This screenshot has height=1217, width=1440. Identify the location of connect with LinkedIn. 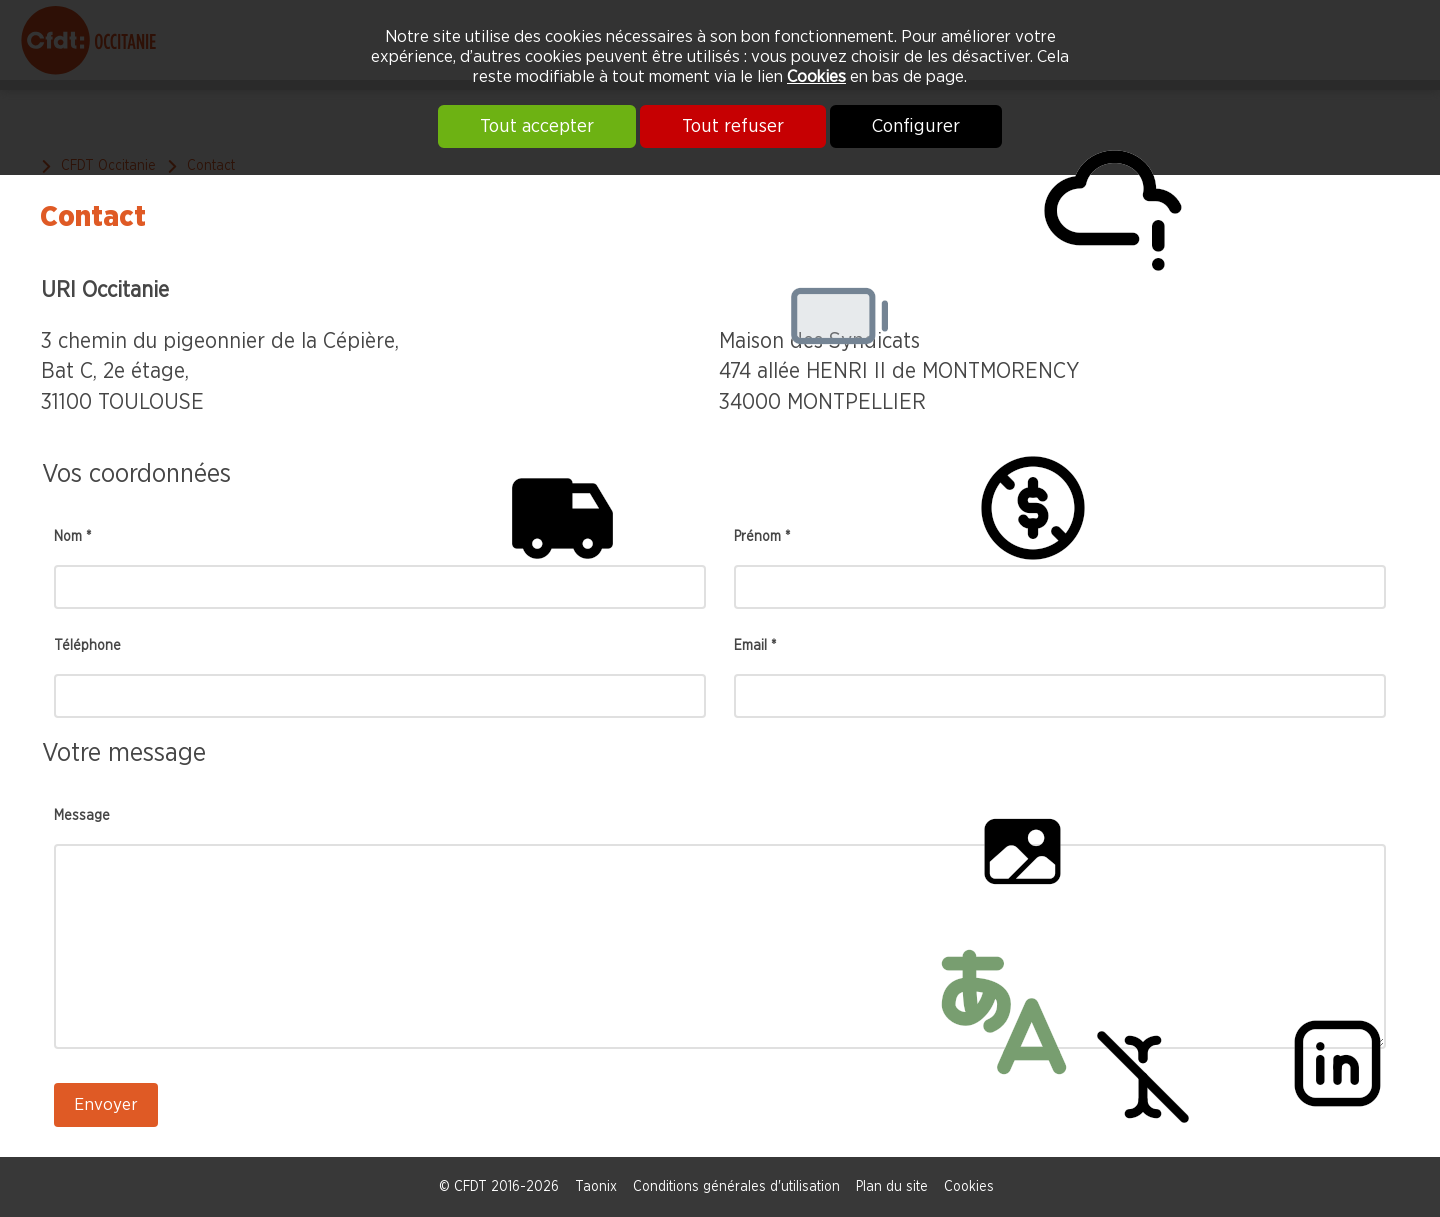
(1337, 1063).